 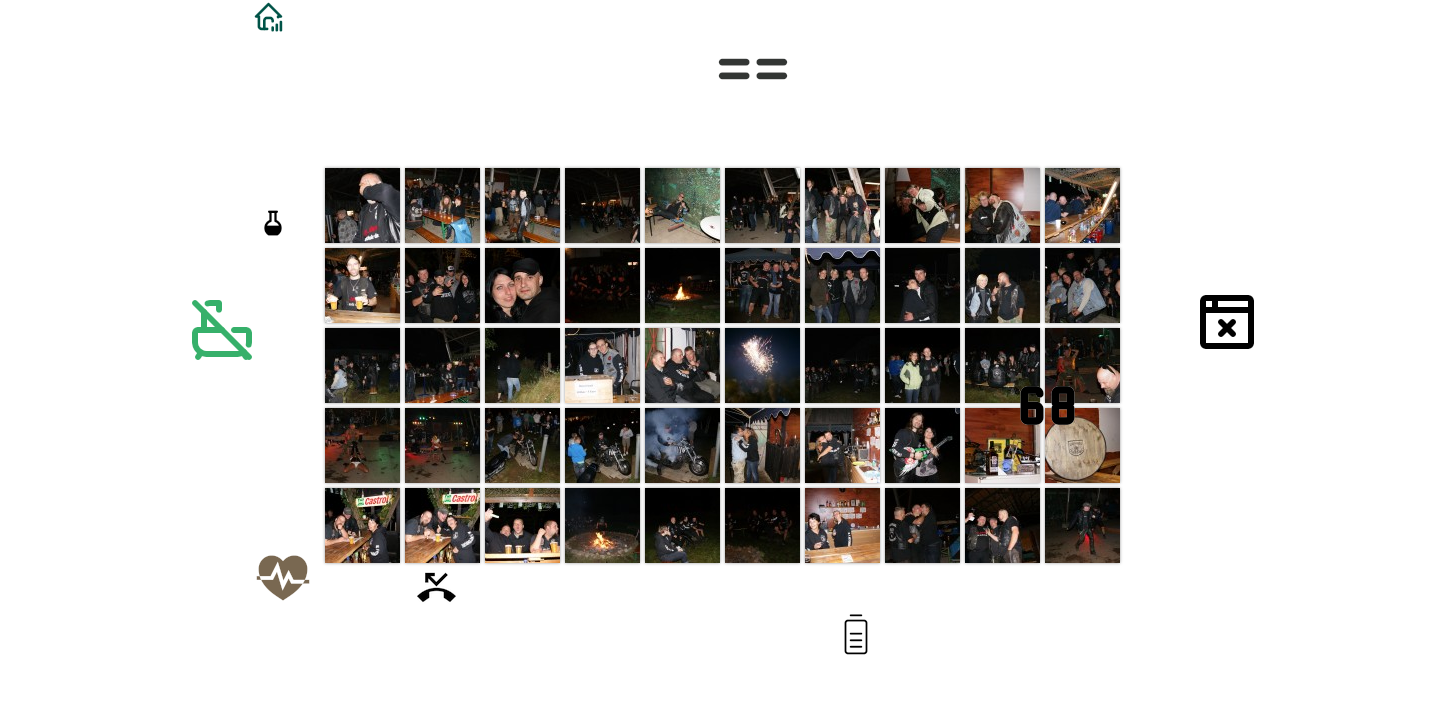 What do you see at coordinates (268, 16) in the screenshot?
I see `smart home connectivity status` at bounding box center [268, 16].